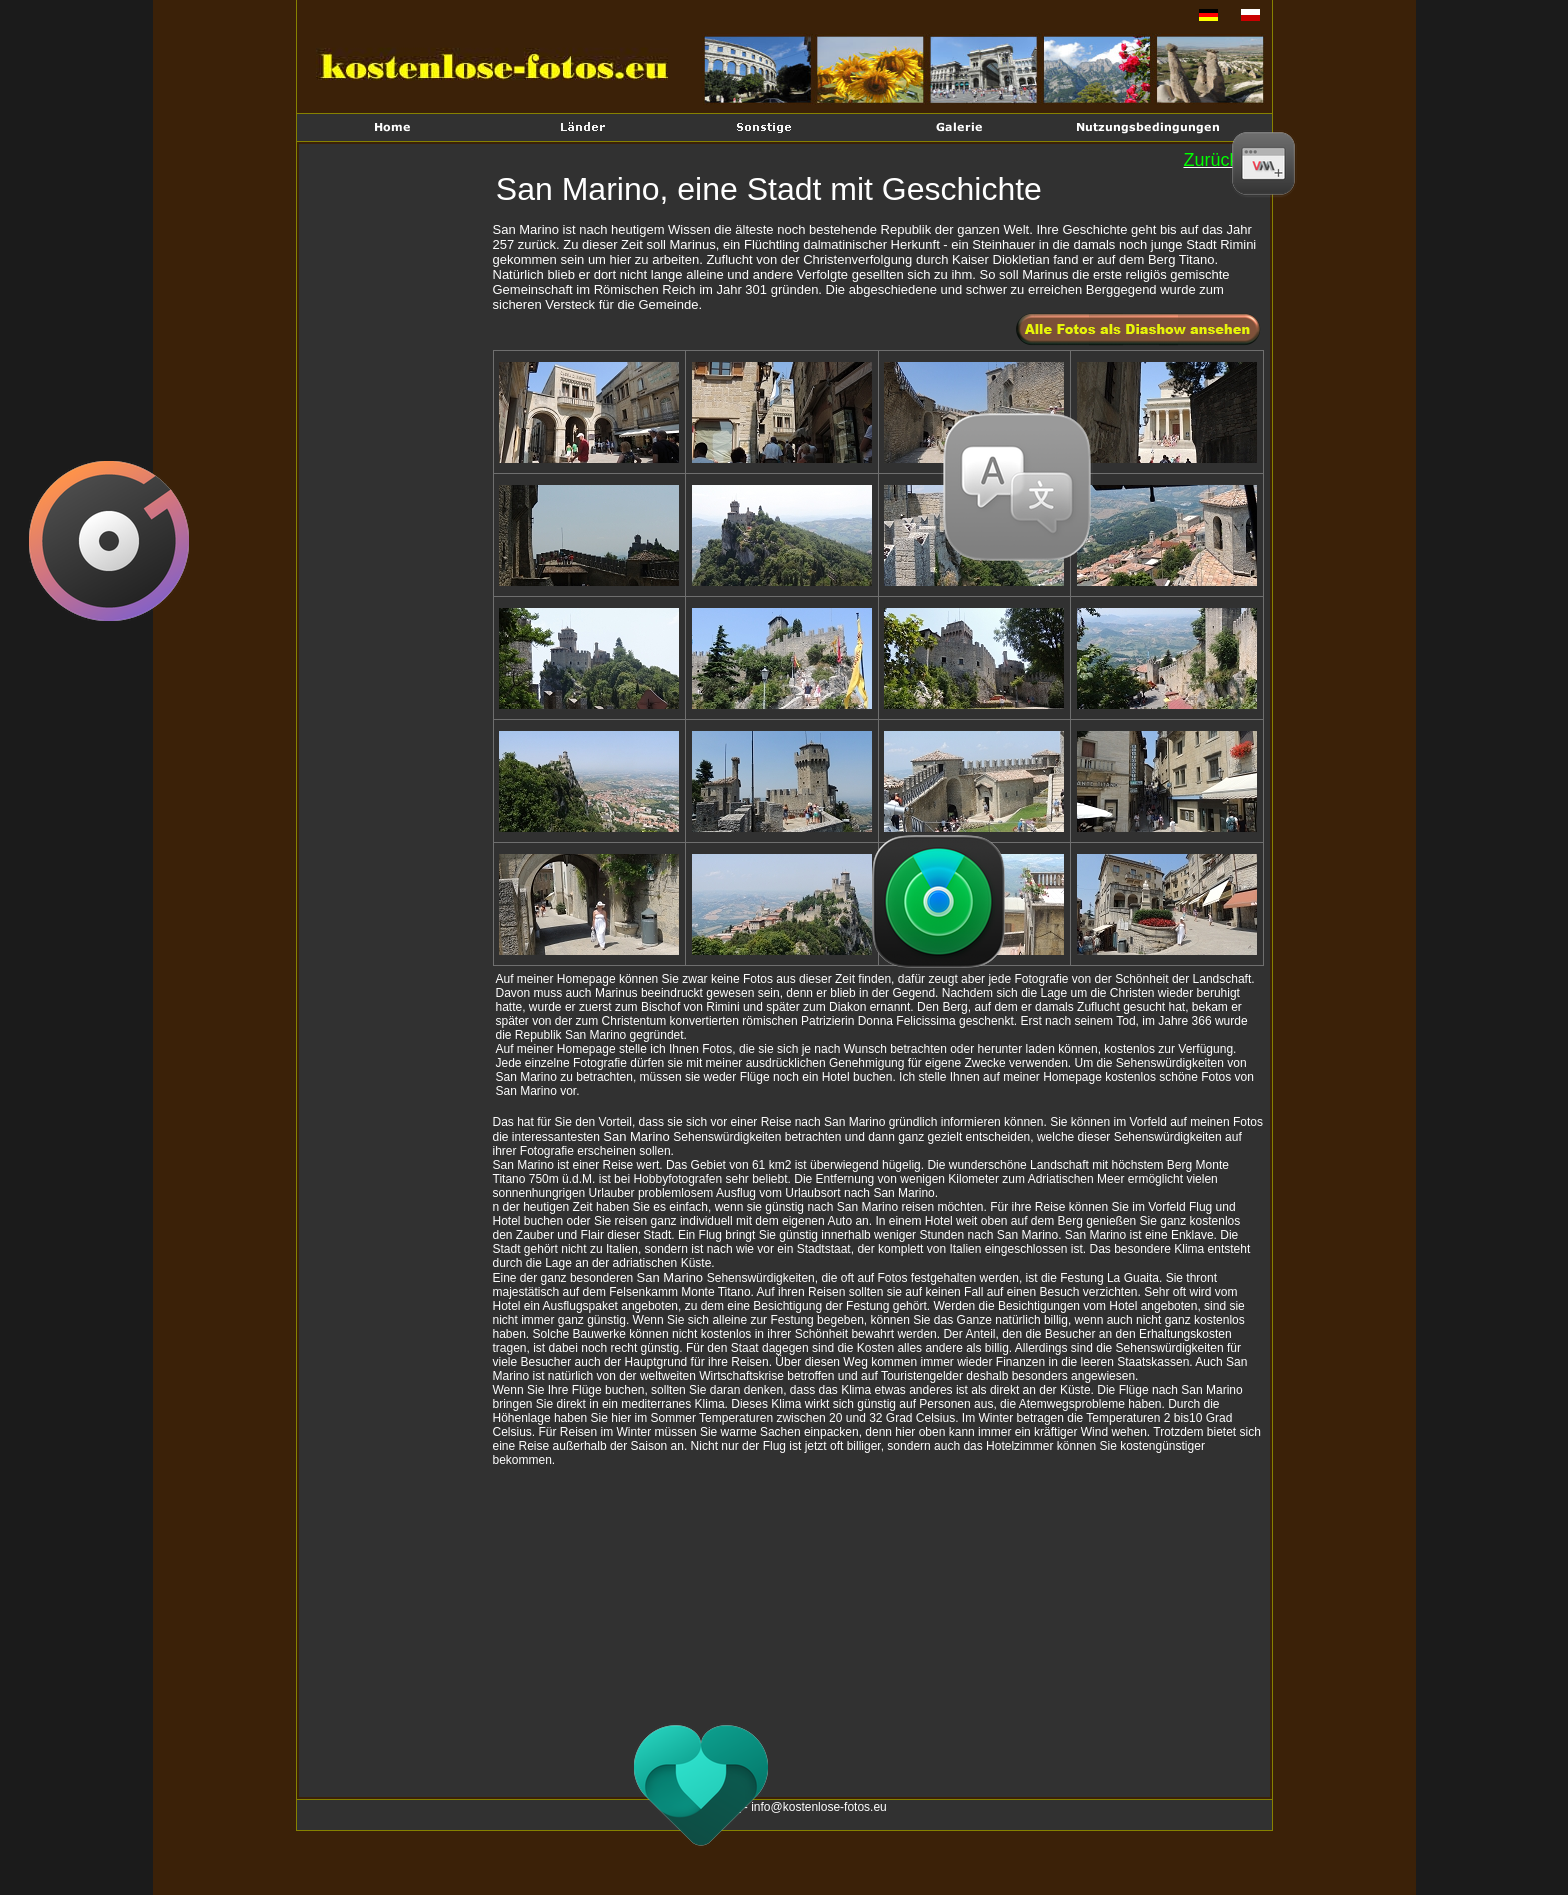 Image resolution: width=1568 pixels, height=1895 pixels. I want to click on open the translate app, so click(1017, 487).